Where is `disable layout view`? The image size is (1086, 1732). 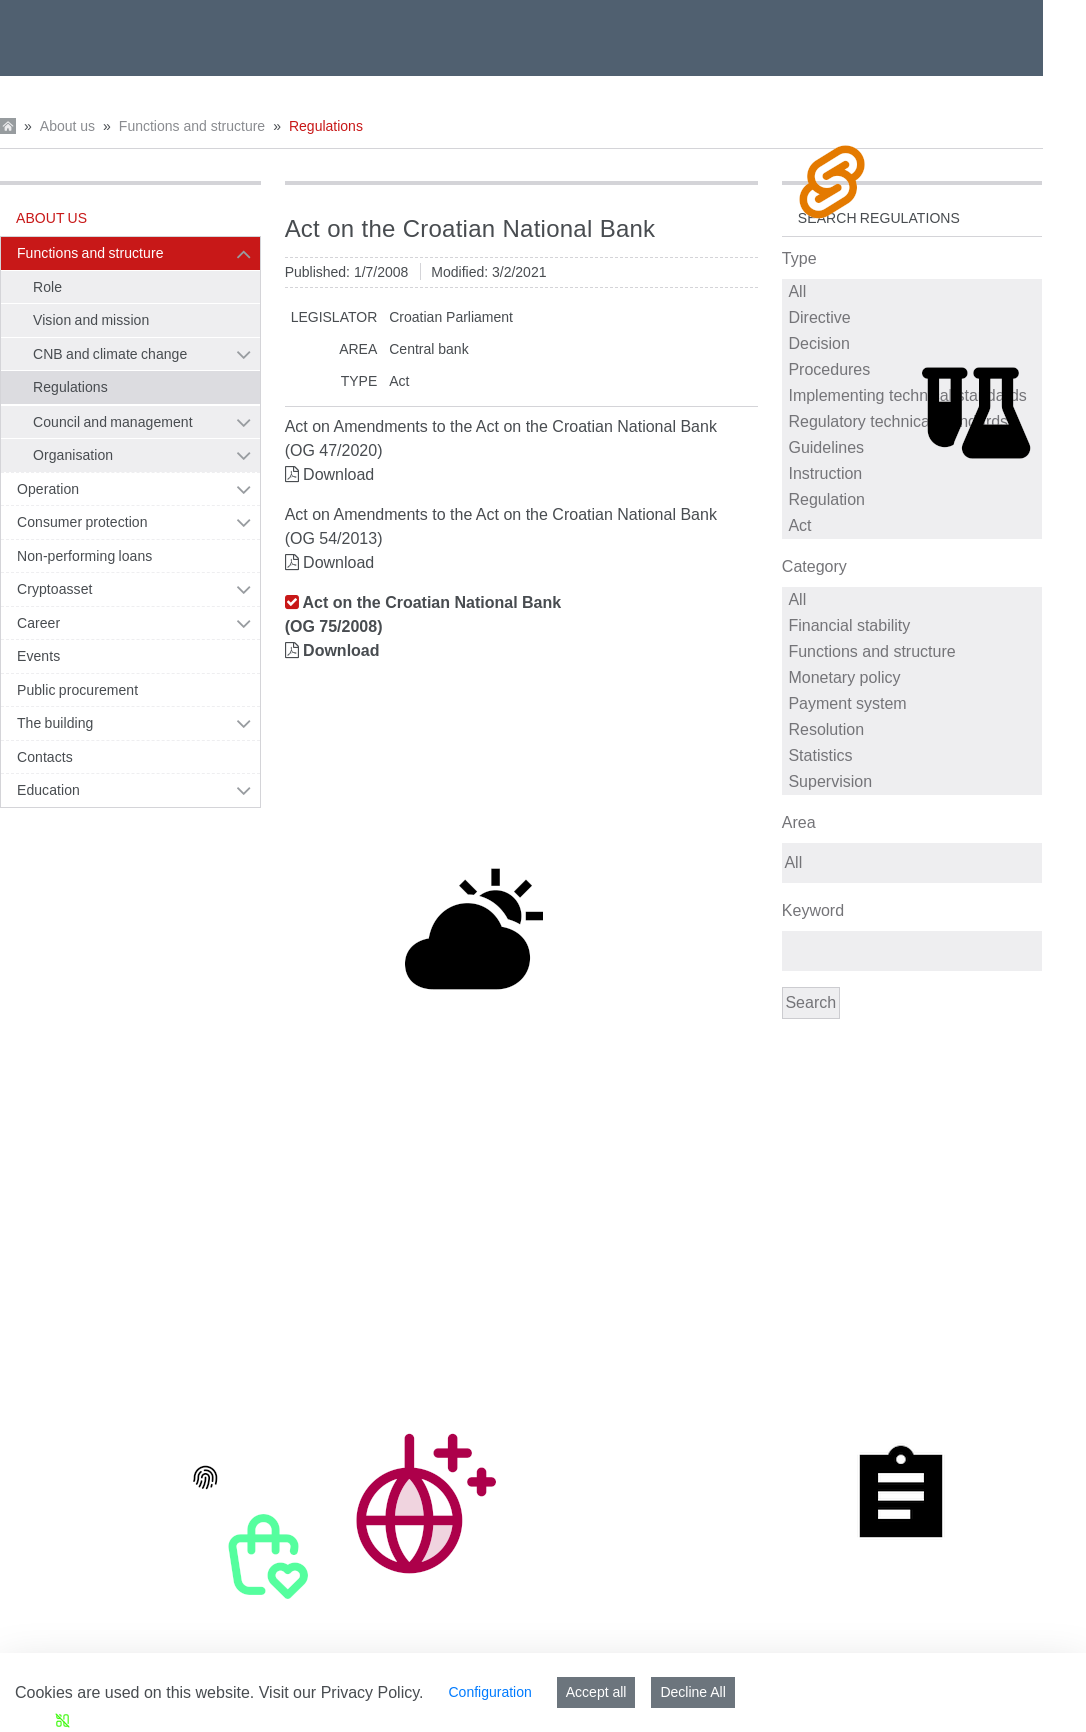
disable layout view is located at coordinates (62, 1720).